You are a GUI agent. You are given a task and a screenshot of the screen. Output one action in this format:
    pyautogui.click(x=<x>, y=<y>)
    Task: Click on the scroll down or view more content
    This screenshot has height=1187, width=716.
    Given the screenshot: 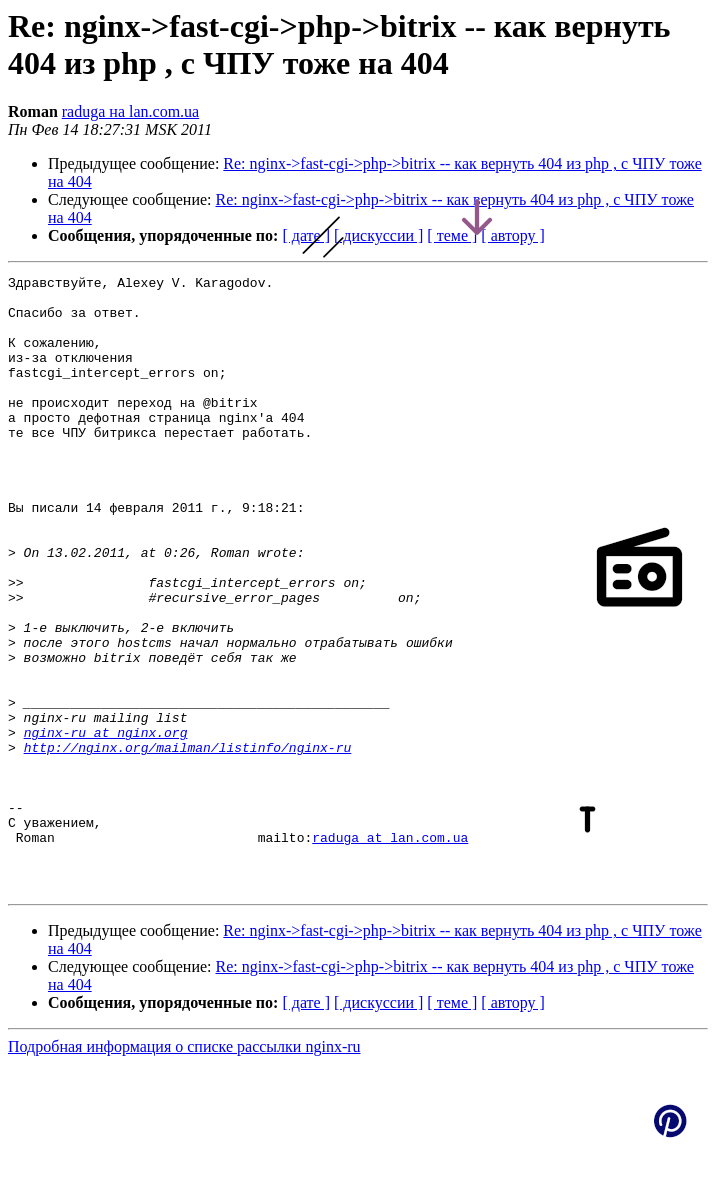 What is the action you would take?
    pyautogui.click(x=477, y=217)
    